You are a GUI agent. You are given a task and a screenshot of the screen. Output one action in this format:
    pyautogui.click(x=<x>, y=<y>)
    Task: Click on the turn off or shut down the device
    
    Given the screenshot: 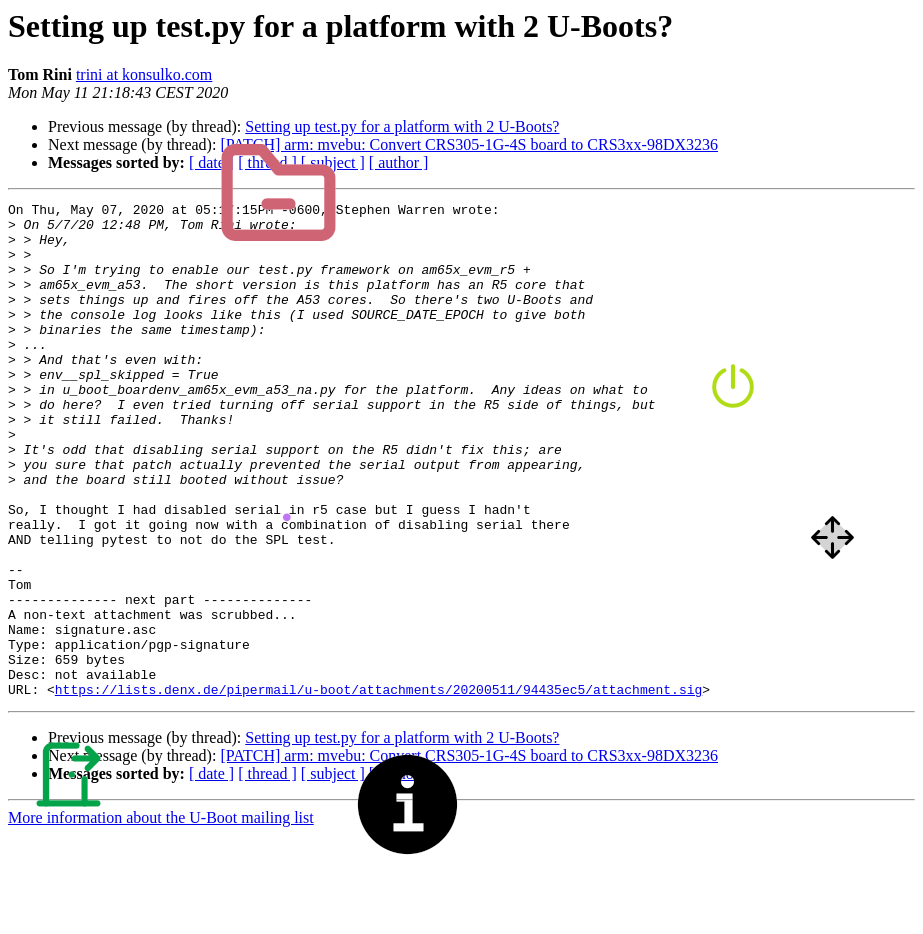 What is the action you would take?
    pyautogui.click(x=733, y=387)
    